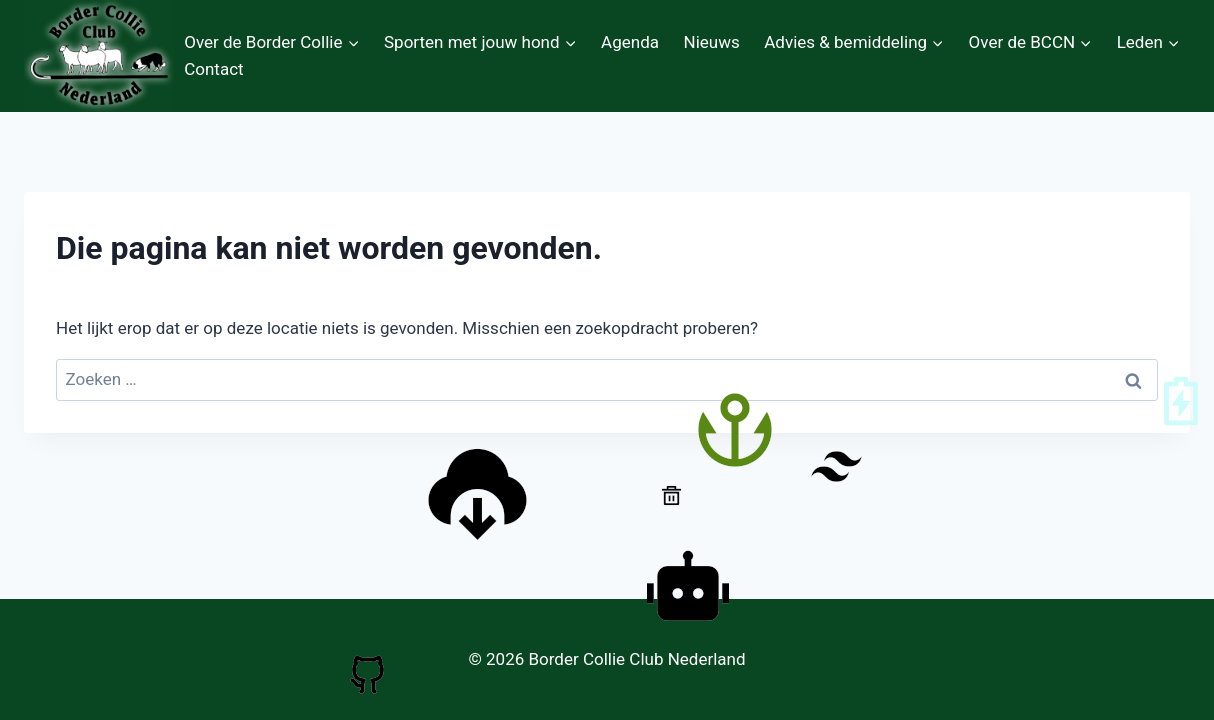 The image size is (1214, 720). Describe the element at coordinates (735, 430) in the screenshot. I see `access marina or harbor locations` at that location.